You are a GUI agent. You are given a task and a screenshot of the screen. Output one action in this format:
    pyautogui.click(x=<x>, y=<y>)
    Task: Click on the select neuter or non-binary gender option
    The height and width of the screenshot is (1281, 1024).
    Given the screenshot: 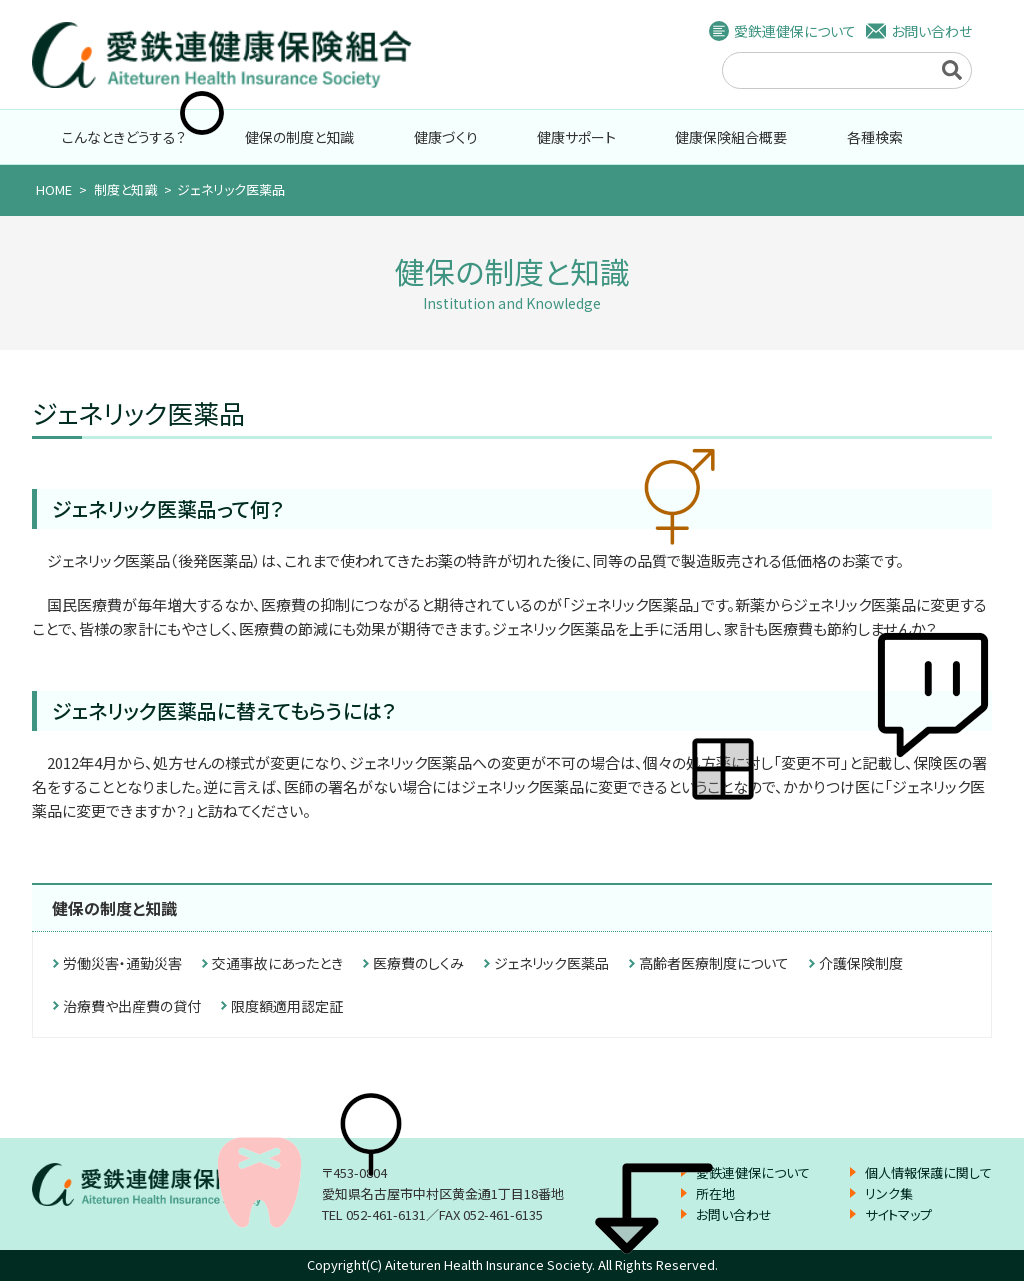 What is the action you would take?
    pyautogui.click(x=371, y=1133)
    